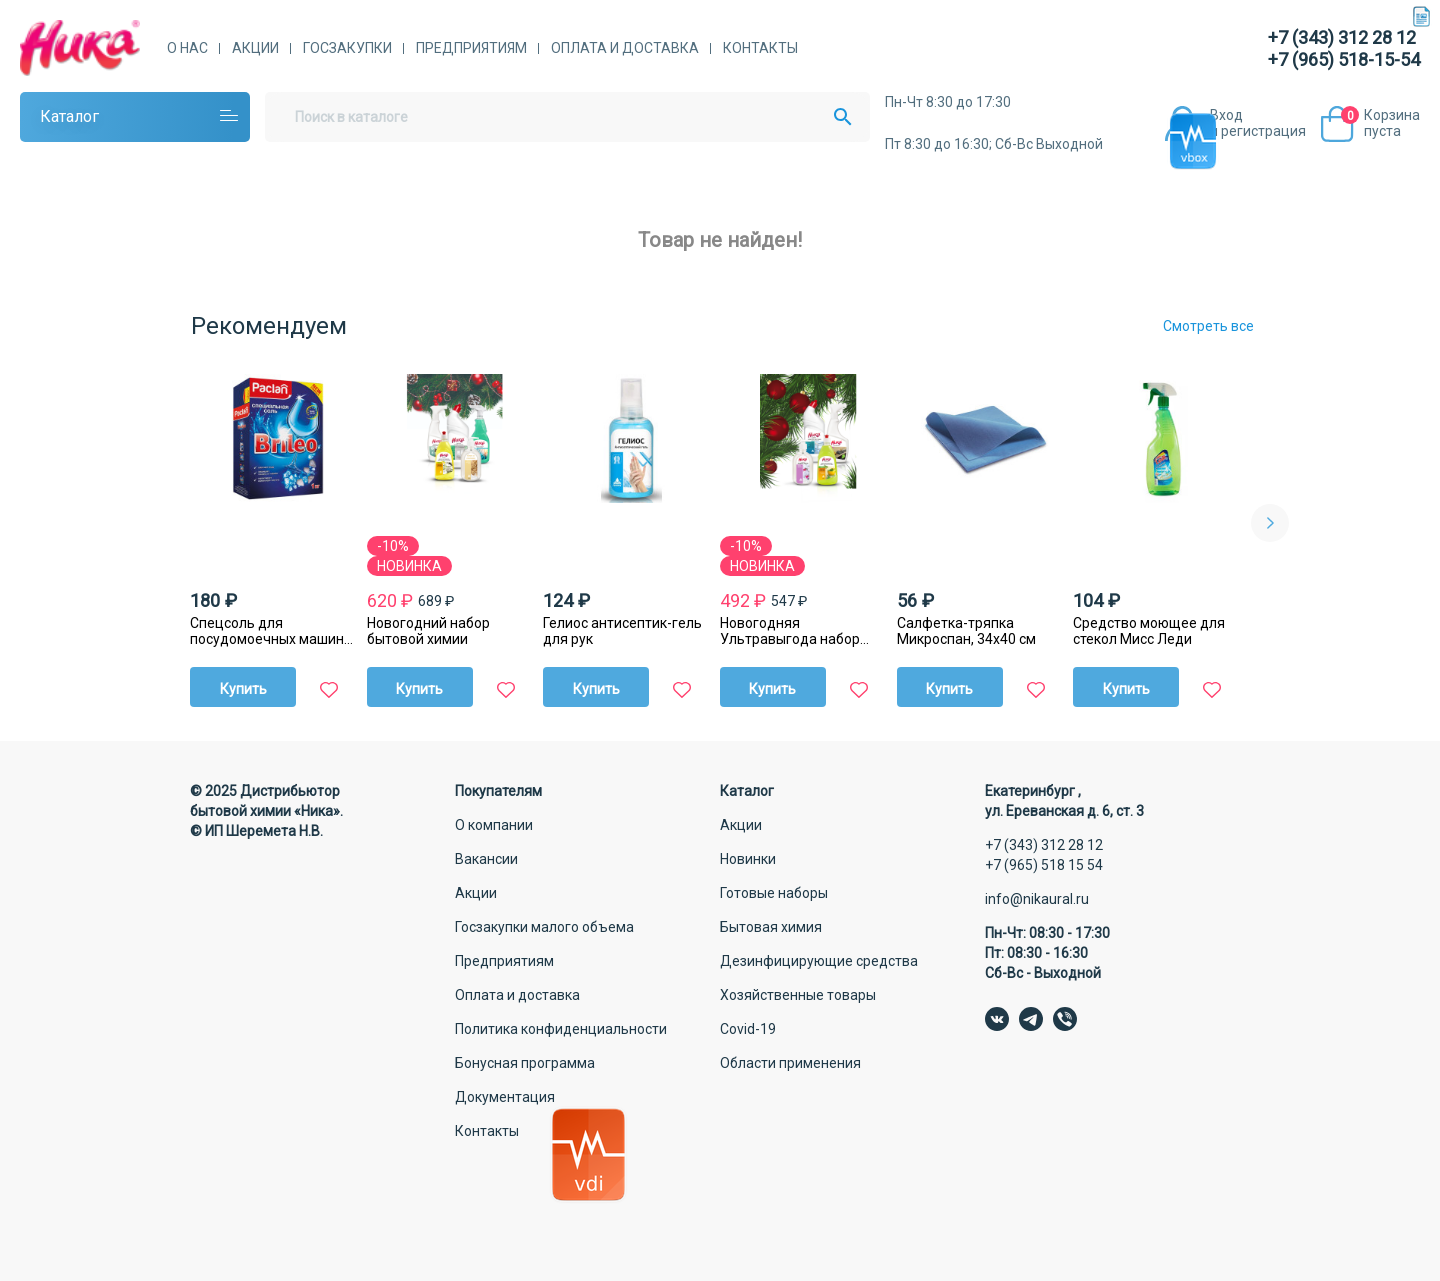 The height and width of the screenshot is (1281, 1440). Describe the element at coordinates (1421, 16) in the screenshot. I see `open a text document template file` at that location.